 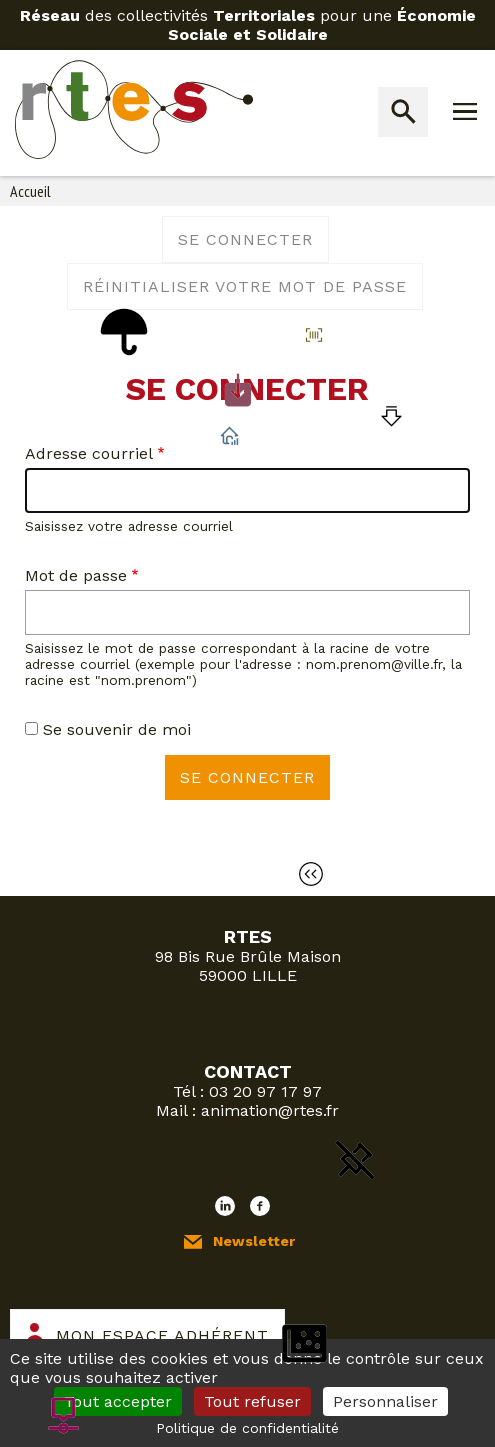 I want to click on view weather protection or rain forecast, so click(x=124, y=332).